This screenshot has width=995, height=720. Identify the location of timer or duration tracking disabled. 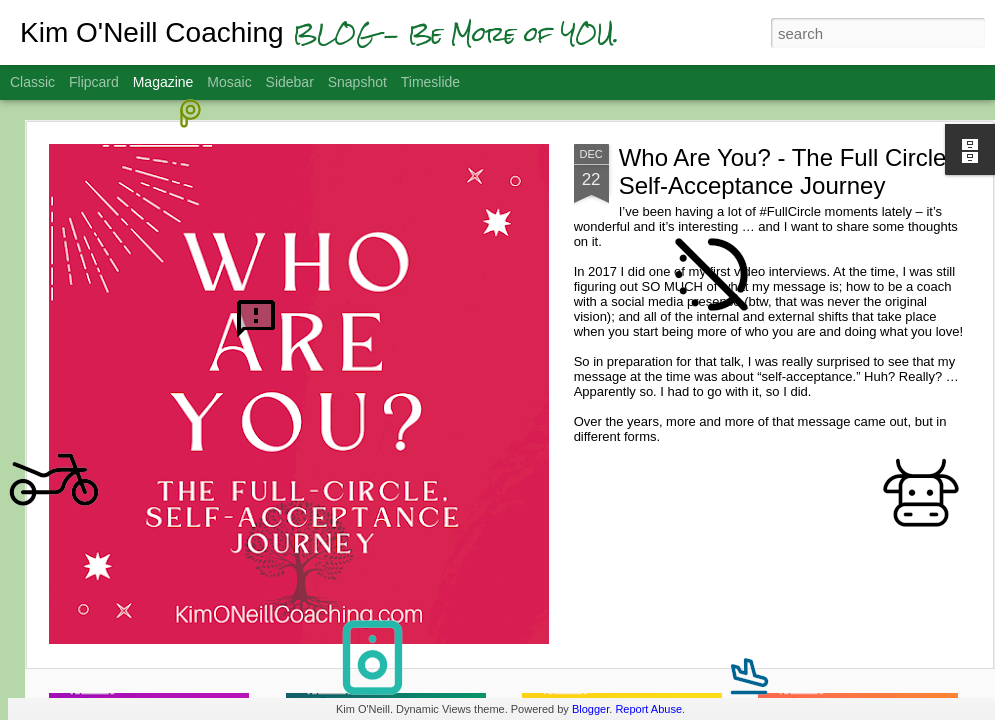
(711, 274).